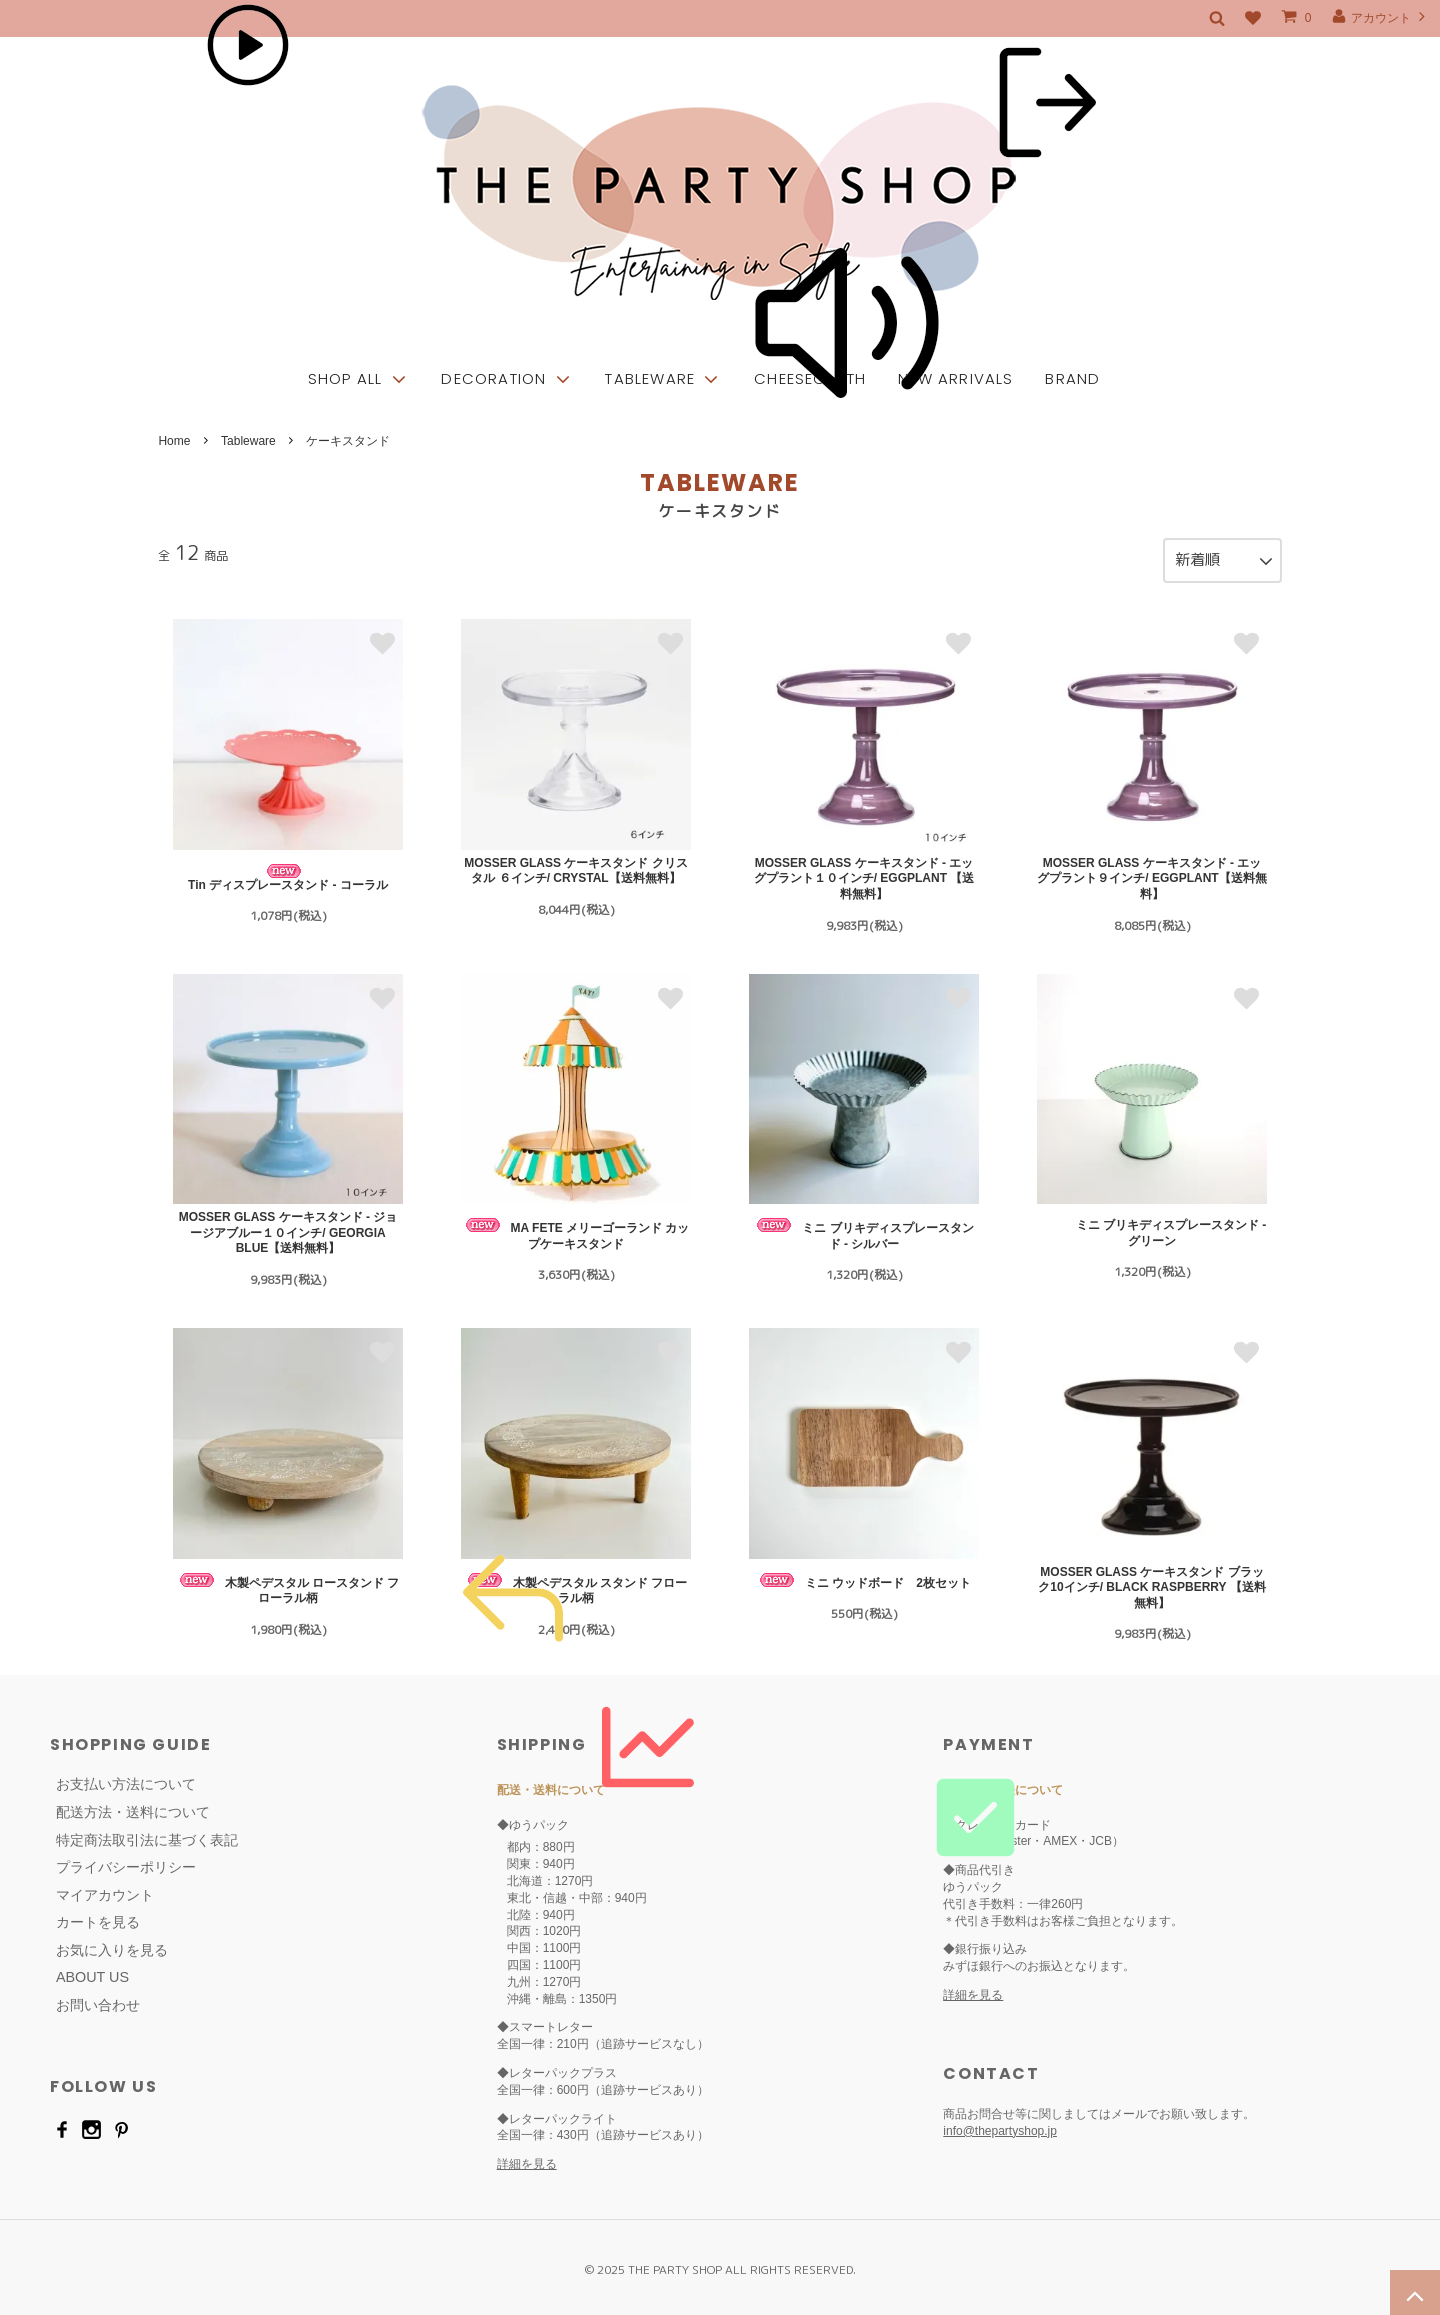 This screenshot has height=2315, width=1440. What do you see at coordinates (648, 1747) in the screenshot?
I see `view analytics or statistics` at bounding box center [648, 1747].